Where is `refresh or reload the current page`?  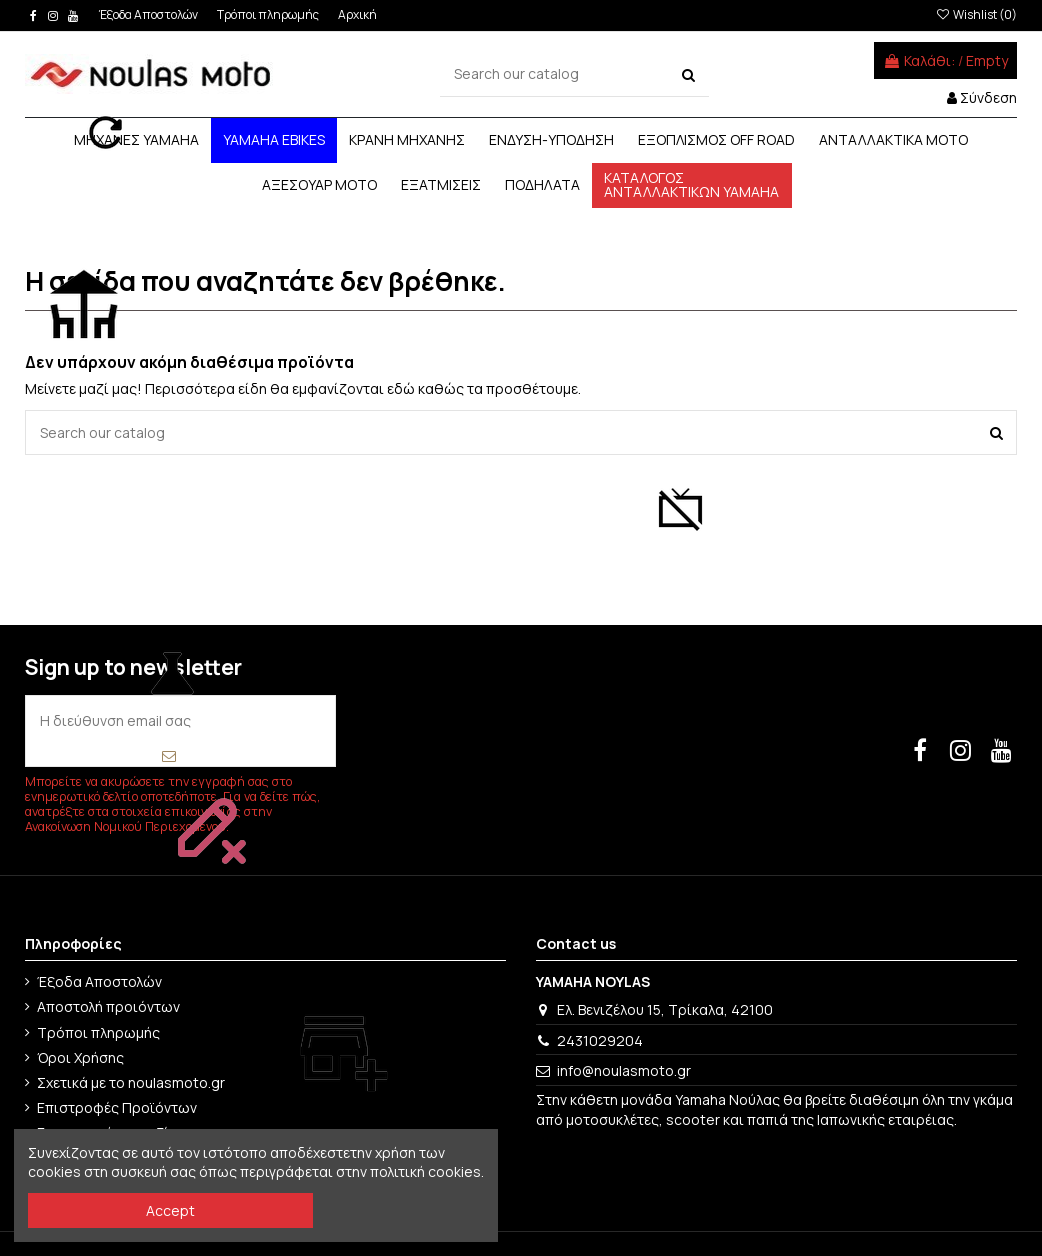 refresh or reload the current page is located at coordinates (105, 132).